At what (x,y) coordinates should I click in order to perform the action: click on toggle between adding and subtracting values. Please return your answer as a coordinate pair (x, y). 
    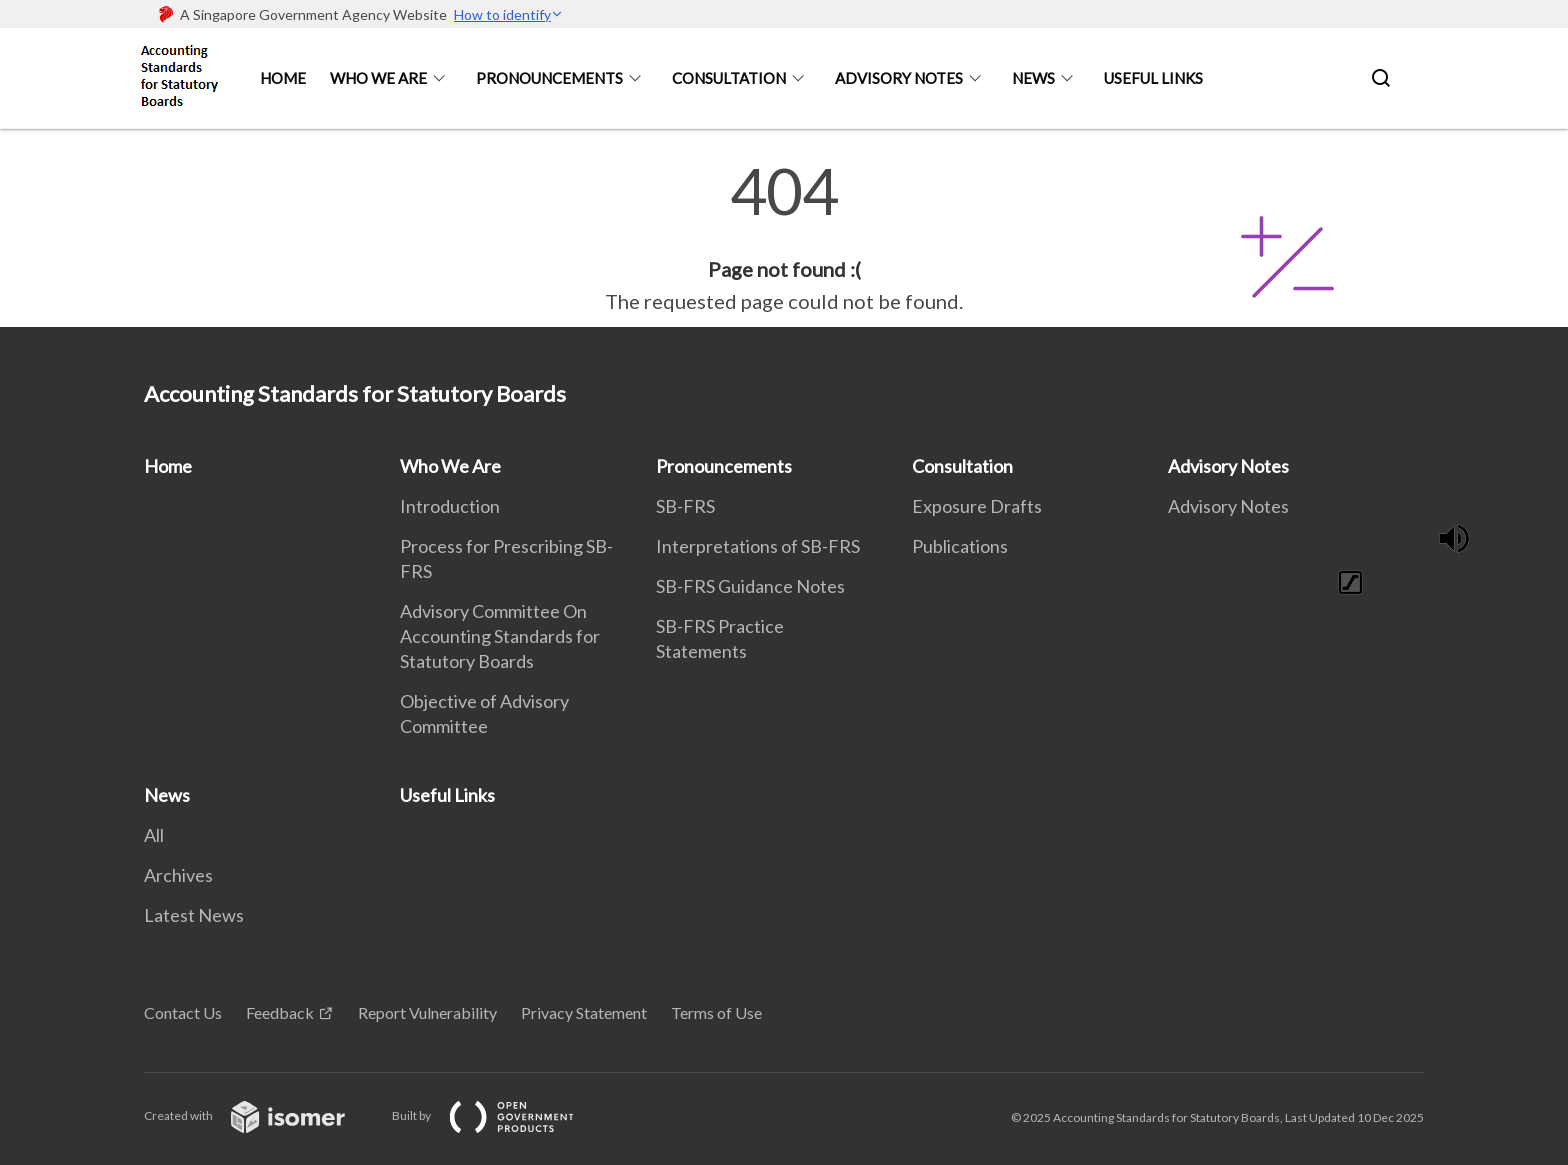
    Looking at the image, I should click on (1287, 262).